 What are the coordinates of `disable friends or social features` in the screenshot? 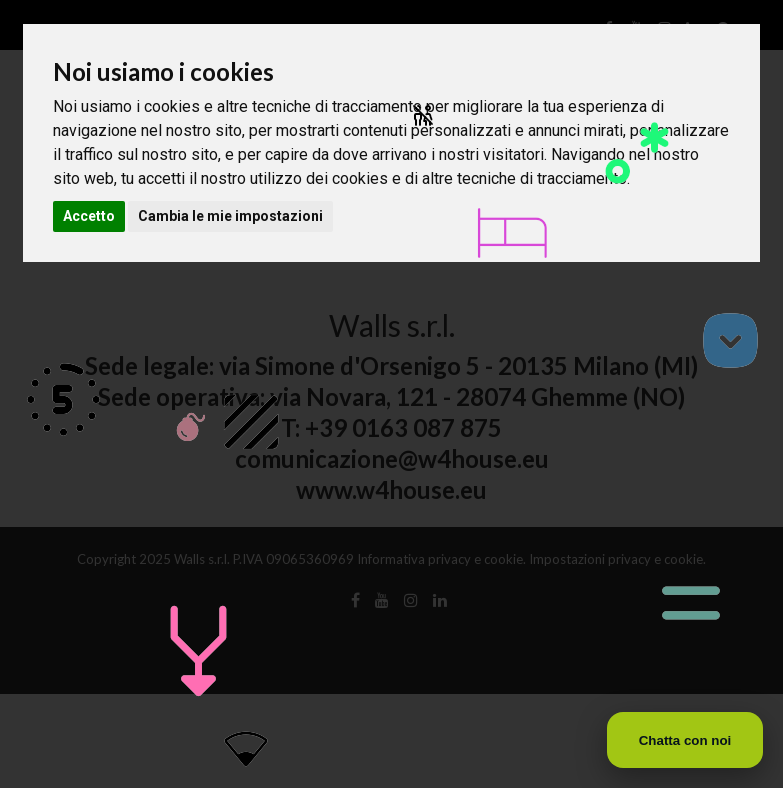 It's located at (423, 115).